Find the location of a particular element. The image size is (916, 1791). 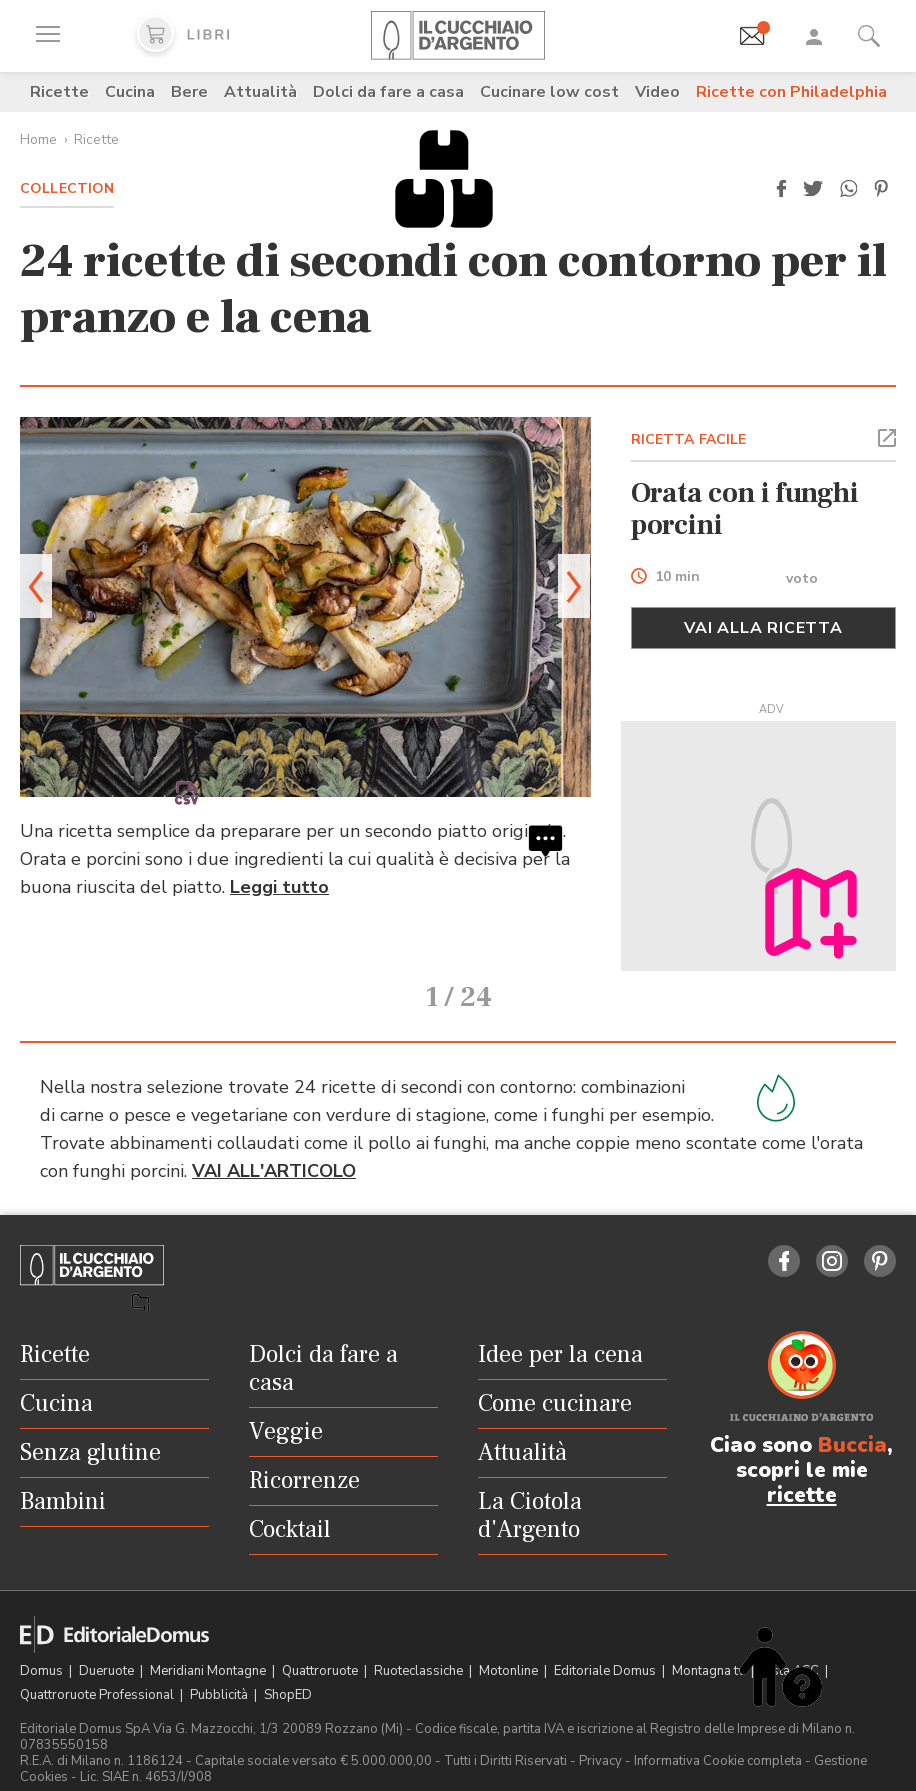

indicates trending or popular content is located at coordinates (776, 1099).